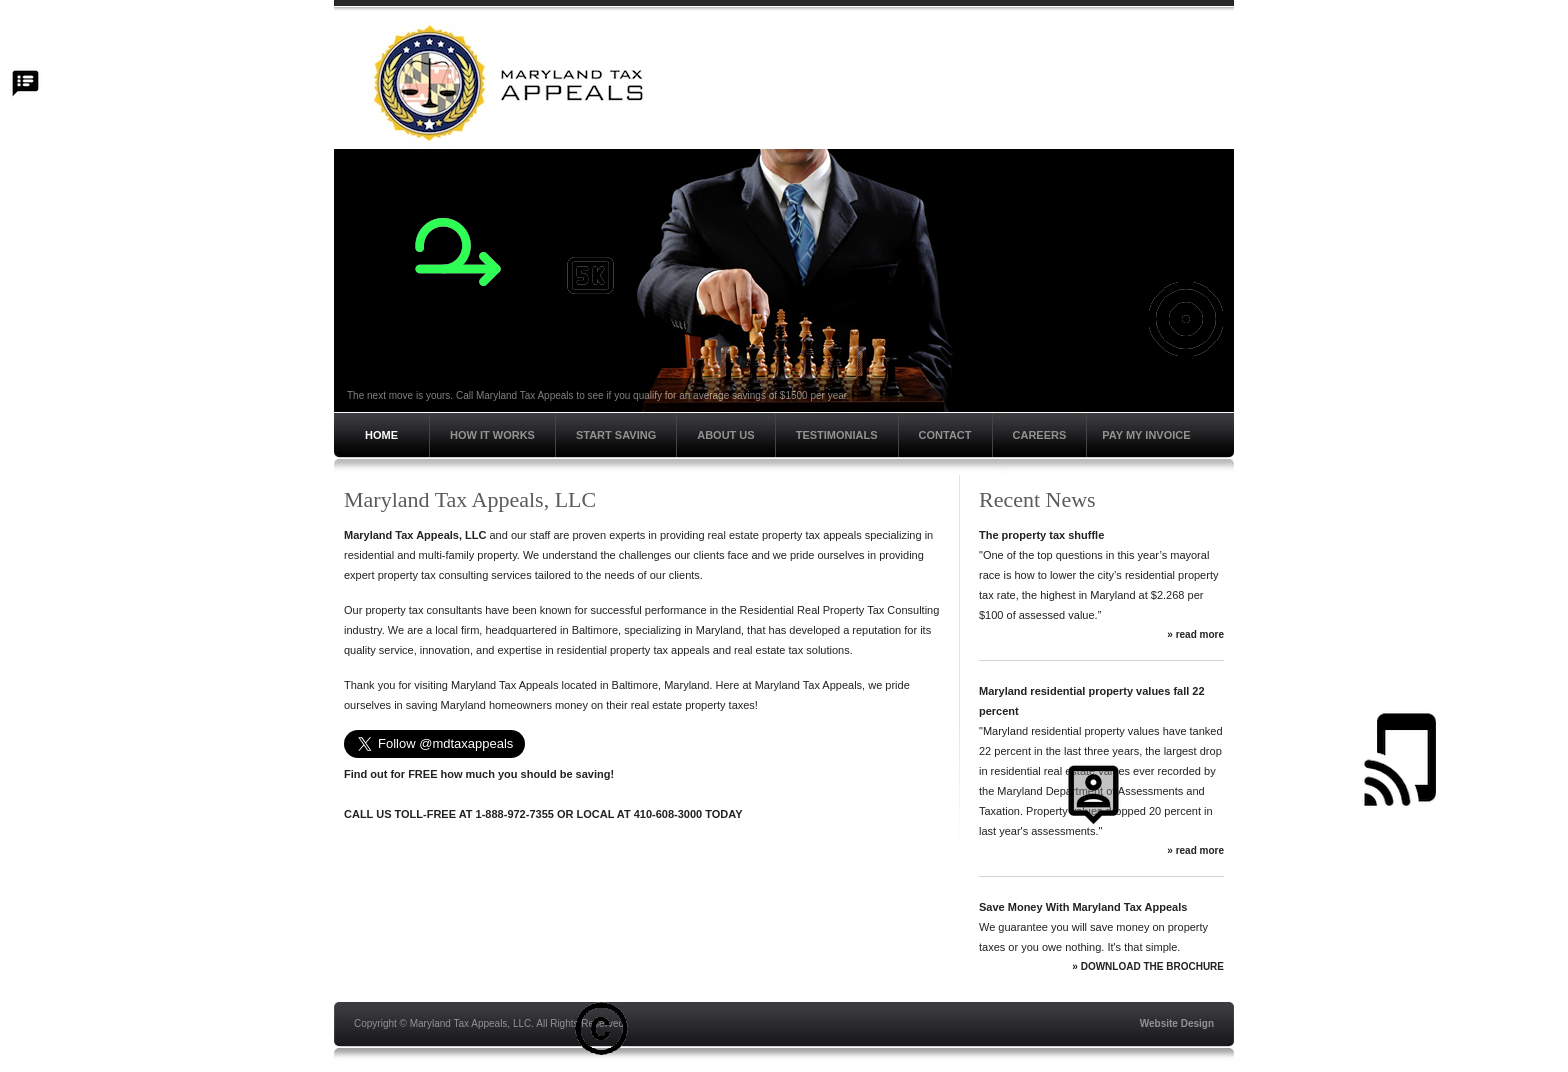  Describe the element at coordinates (1406, 759) in the screenshot. I see `tap to connect device wirelessly` at that location.